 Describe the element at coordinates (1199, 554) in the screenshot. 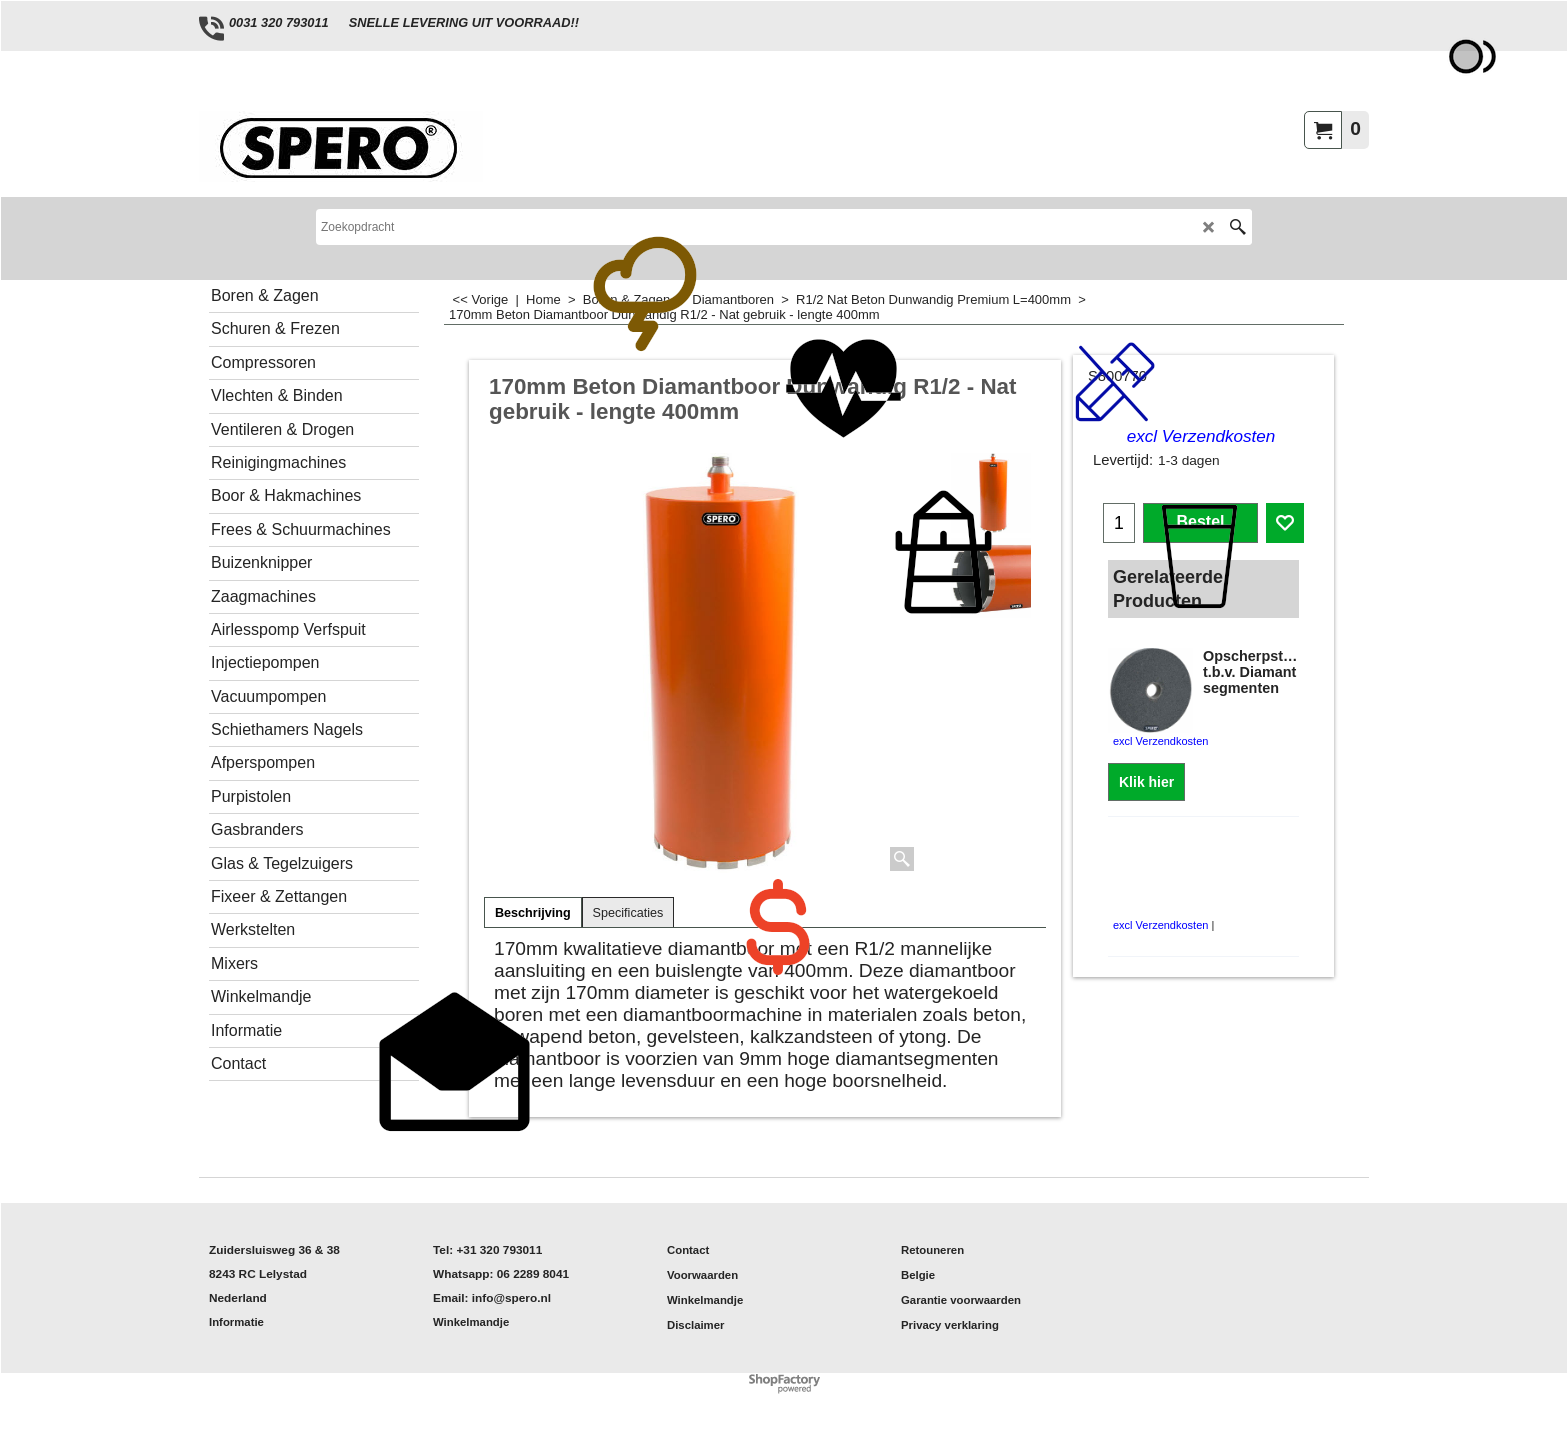

I see `view nearby bars or pubs` at that location.